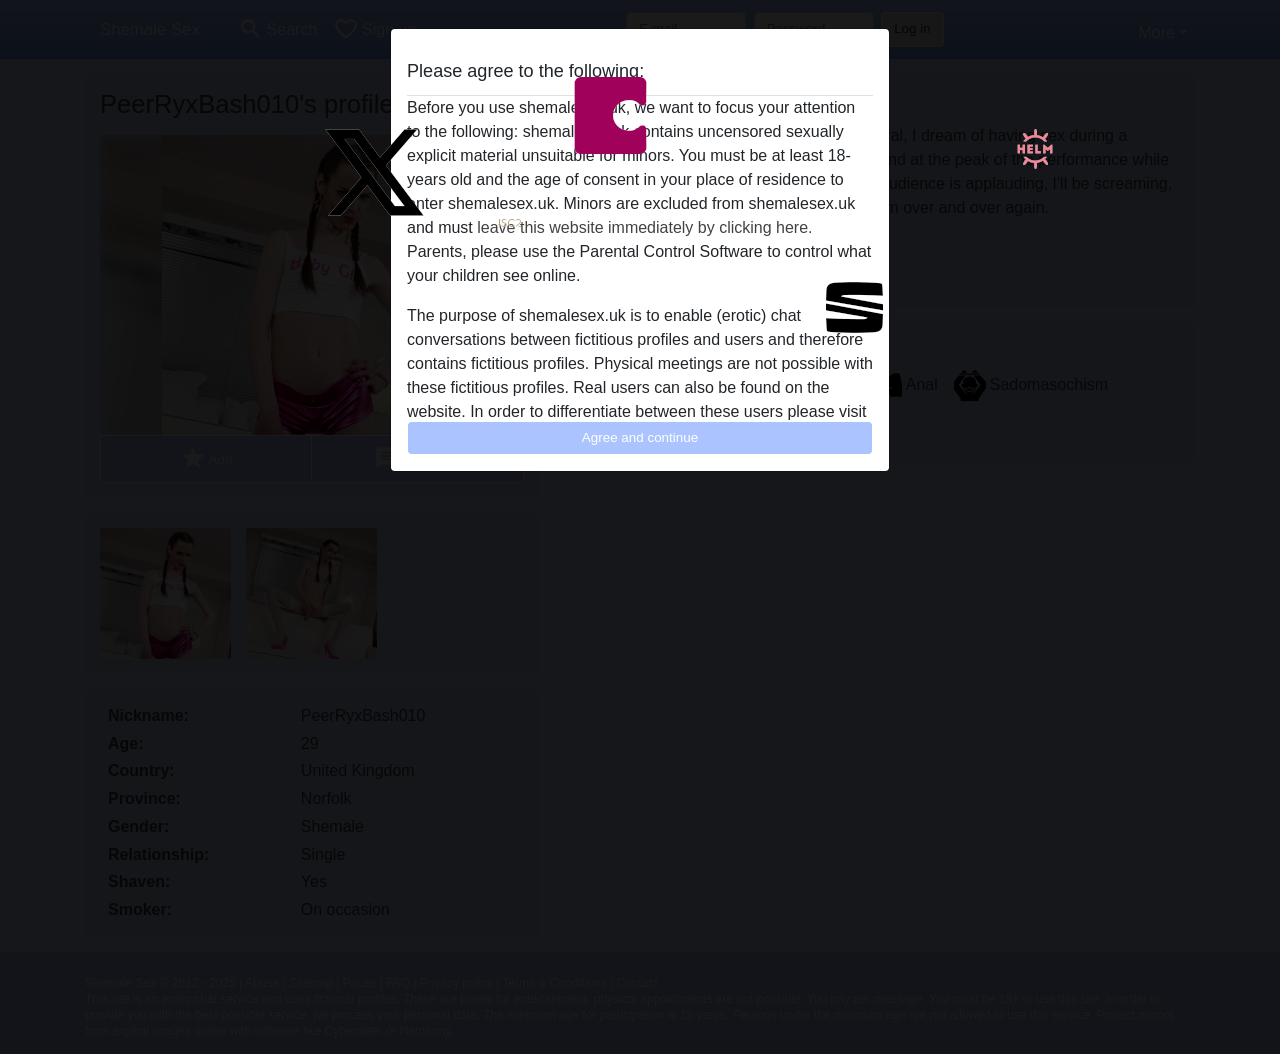  What do you see at coordinates (854, 307) in the screenshot?
I see `SEAT car brand logo` at bounding box center [854, 307].